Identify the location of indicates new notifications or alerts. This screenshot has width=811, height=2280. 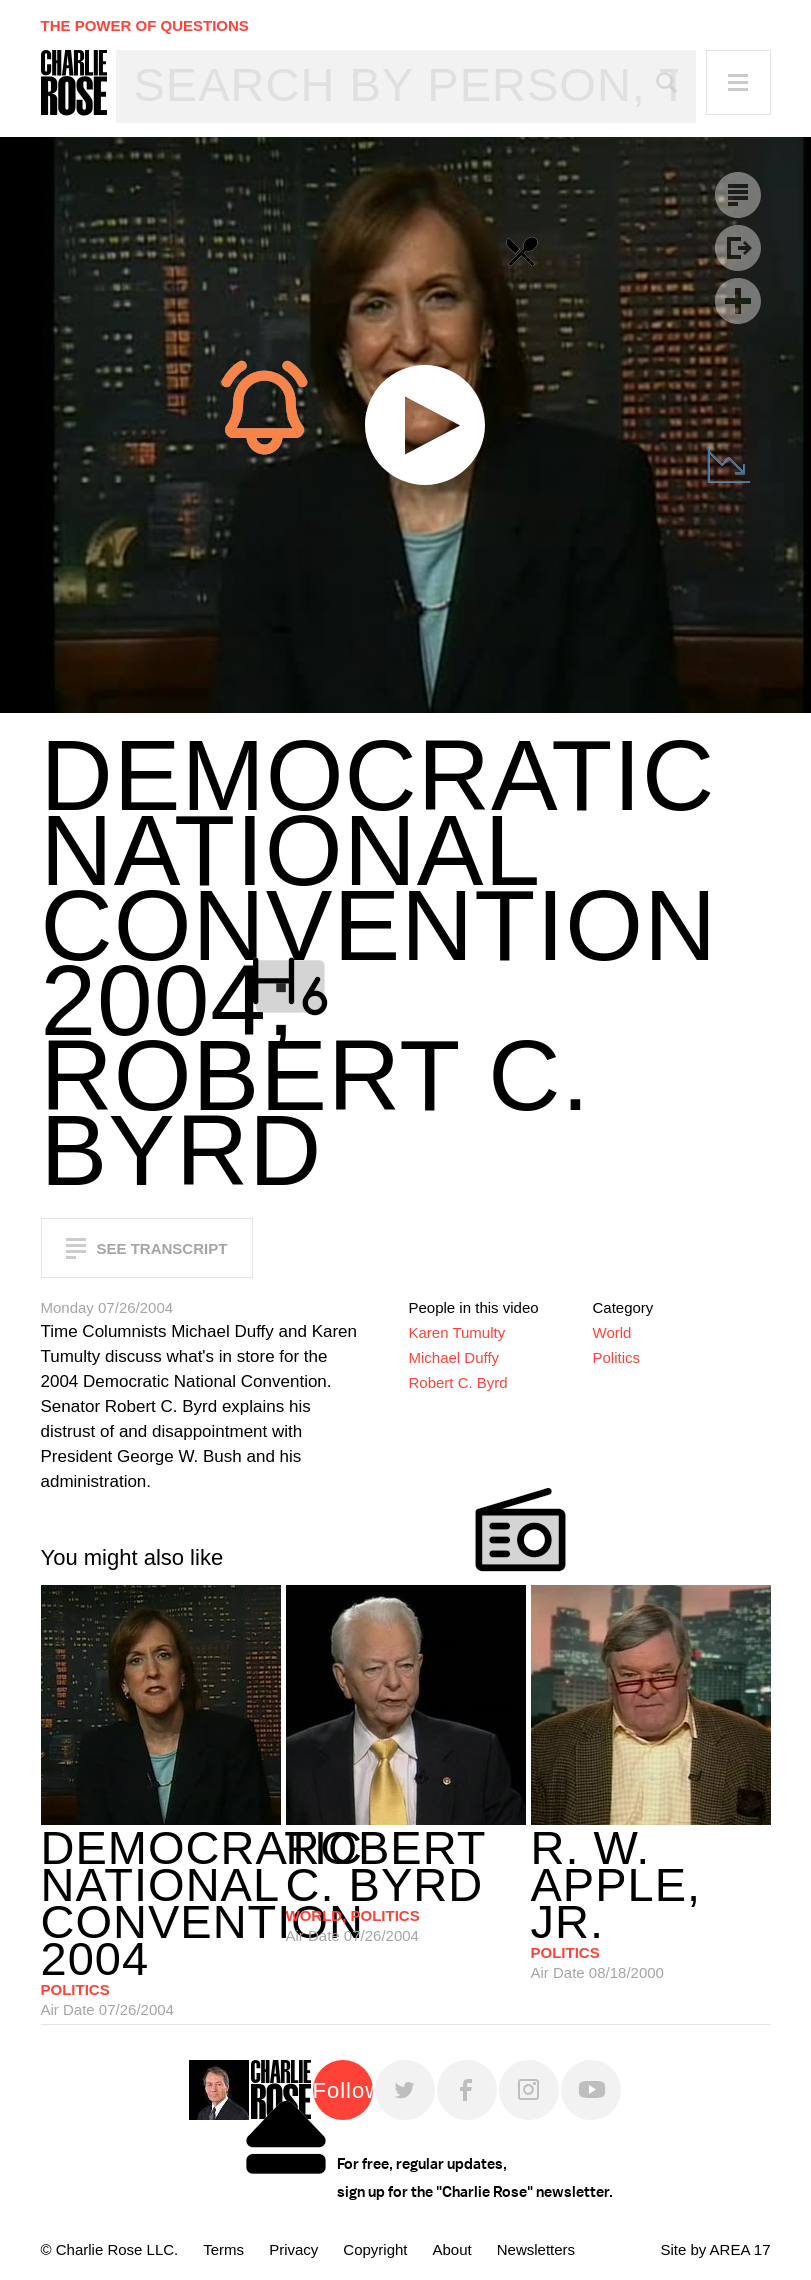
(264, 408).